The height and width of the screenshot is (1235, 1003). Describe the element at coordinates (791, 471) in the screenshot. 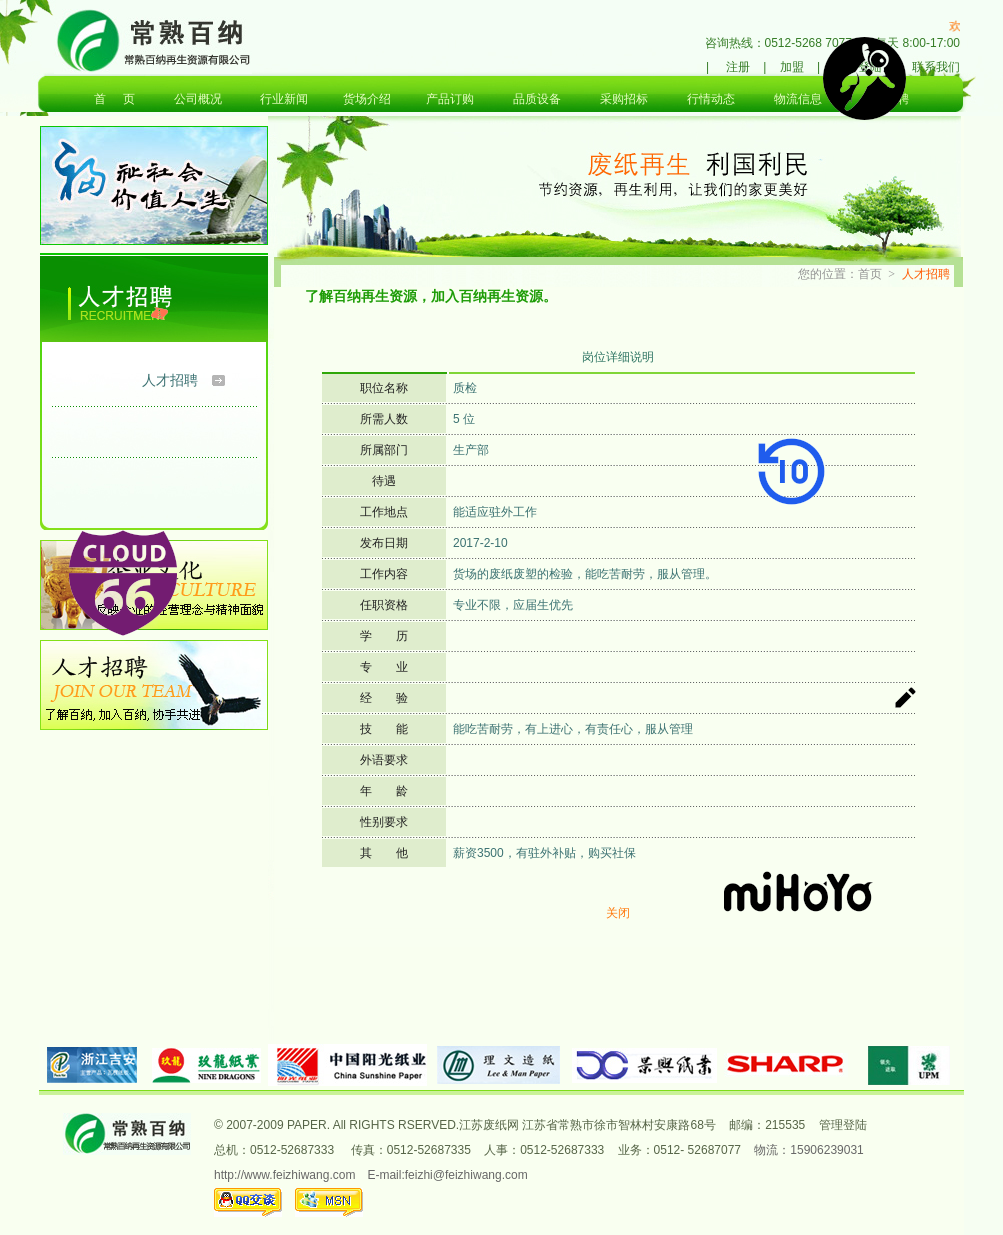

I see `skip back 10 seconds in playback` at that location.